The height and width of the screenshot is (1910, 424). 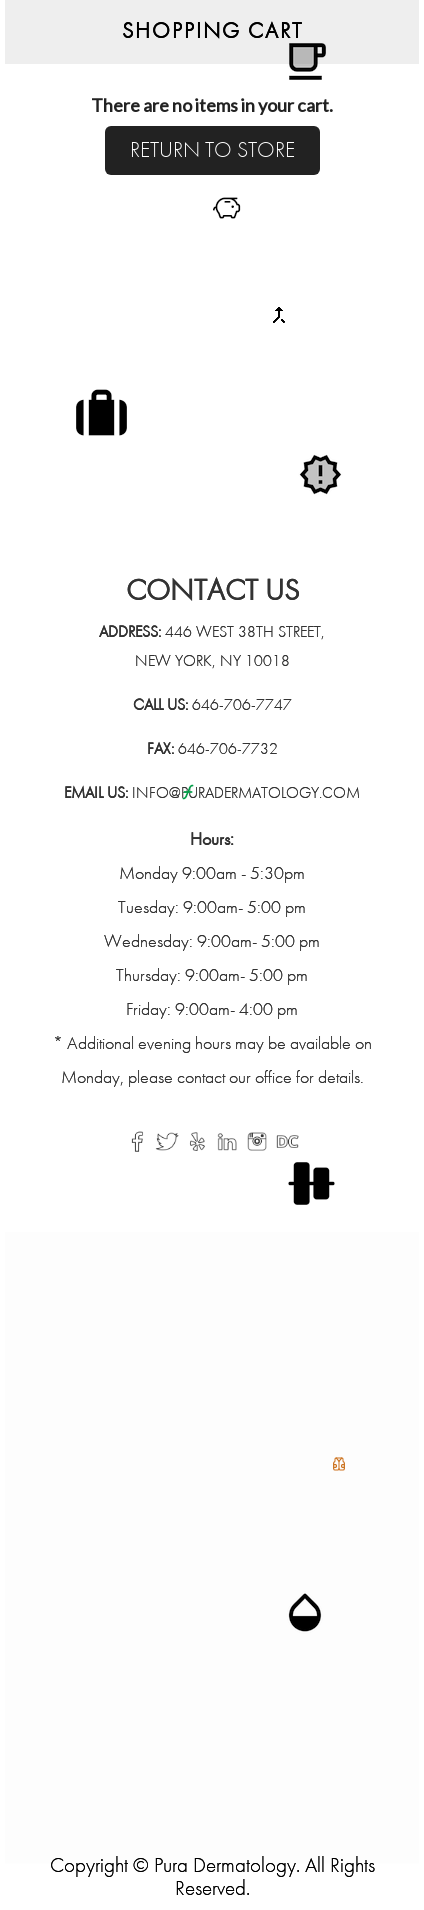 I want to click on indicates florin currency or Dutch guilder symbol, so click(x=188, y=792).